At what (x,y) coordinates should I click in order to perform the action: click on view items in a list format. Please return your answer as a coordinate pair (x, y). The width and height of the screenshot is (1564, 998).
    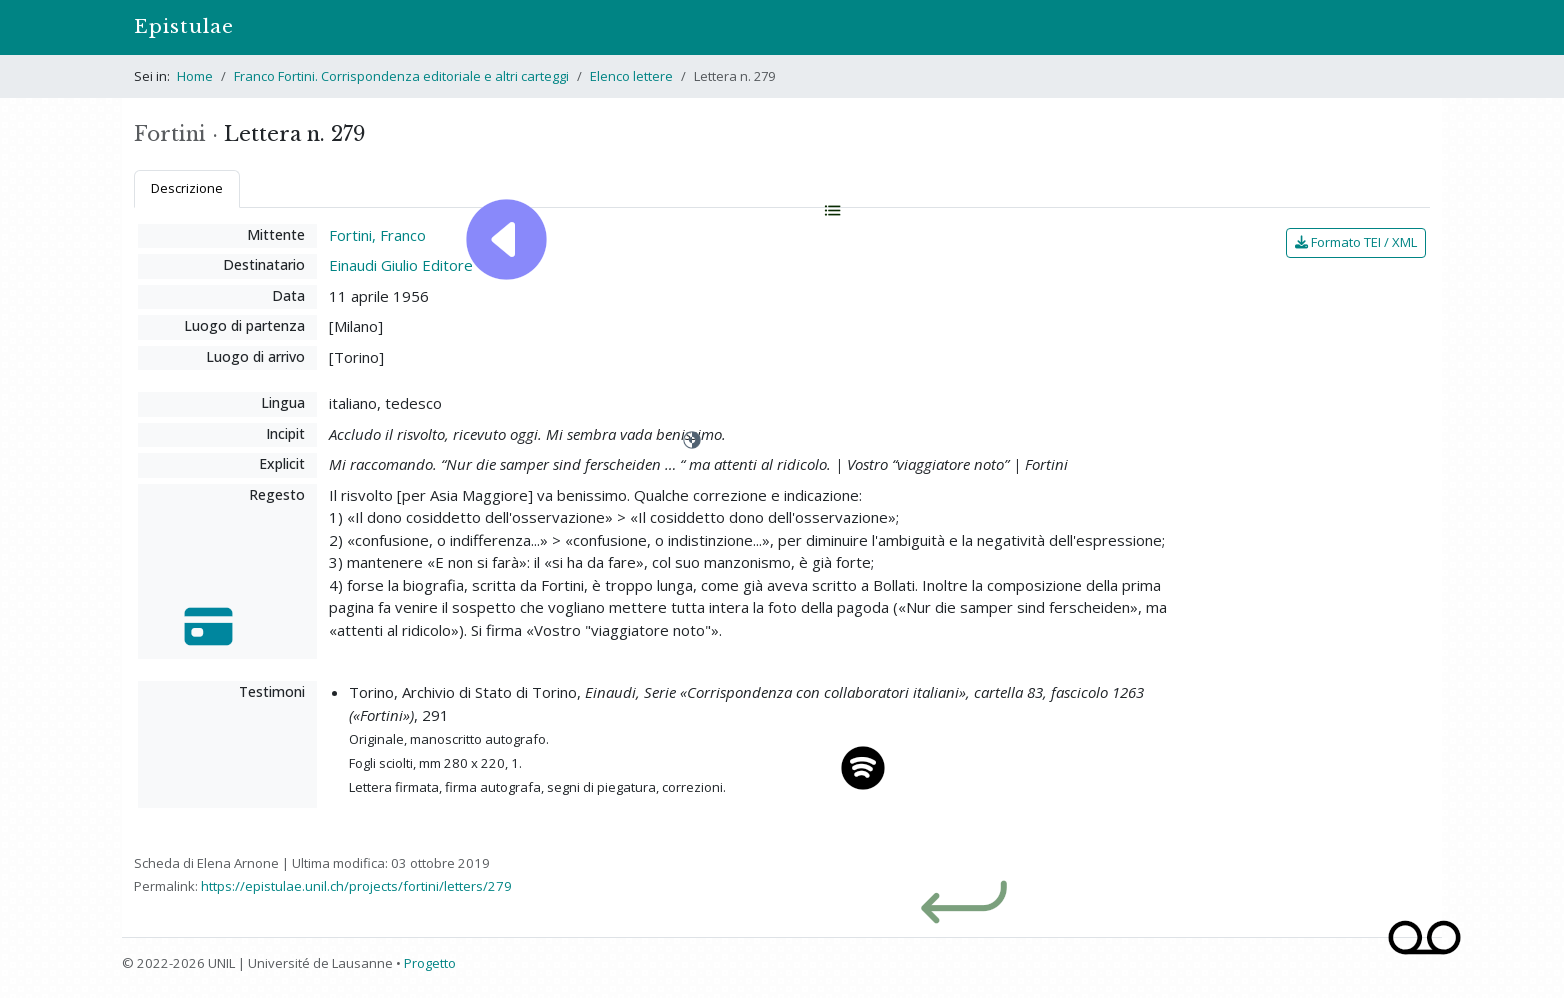
    Looking at the image, I should click on (832, 210).